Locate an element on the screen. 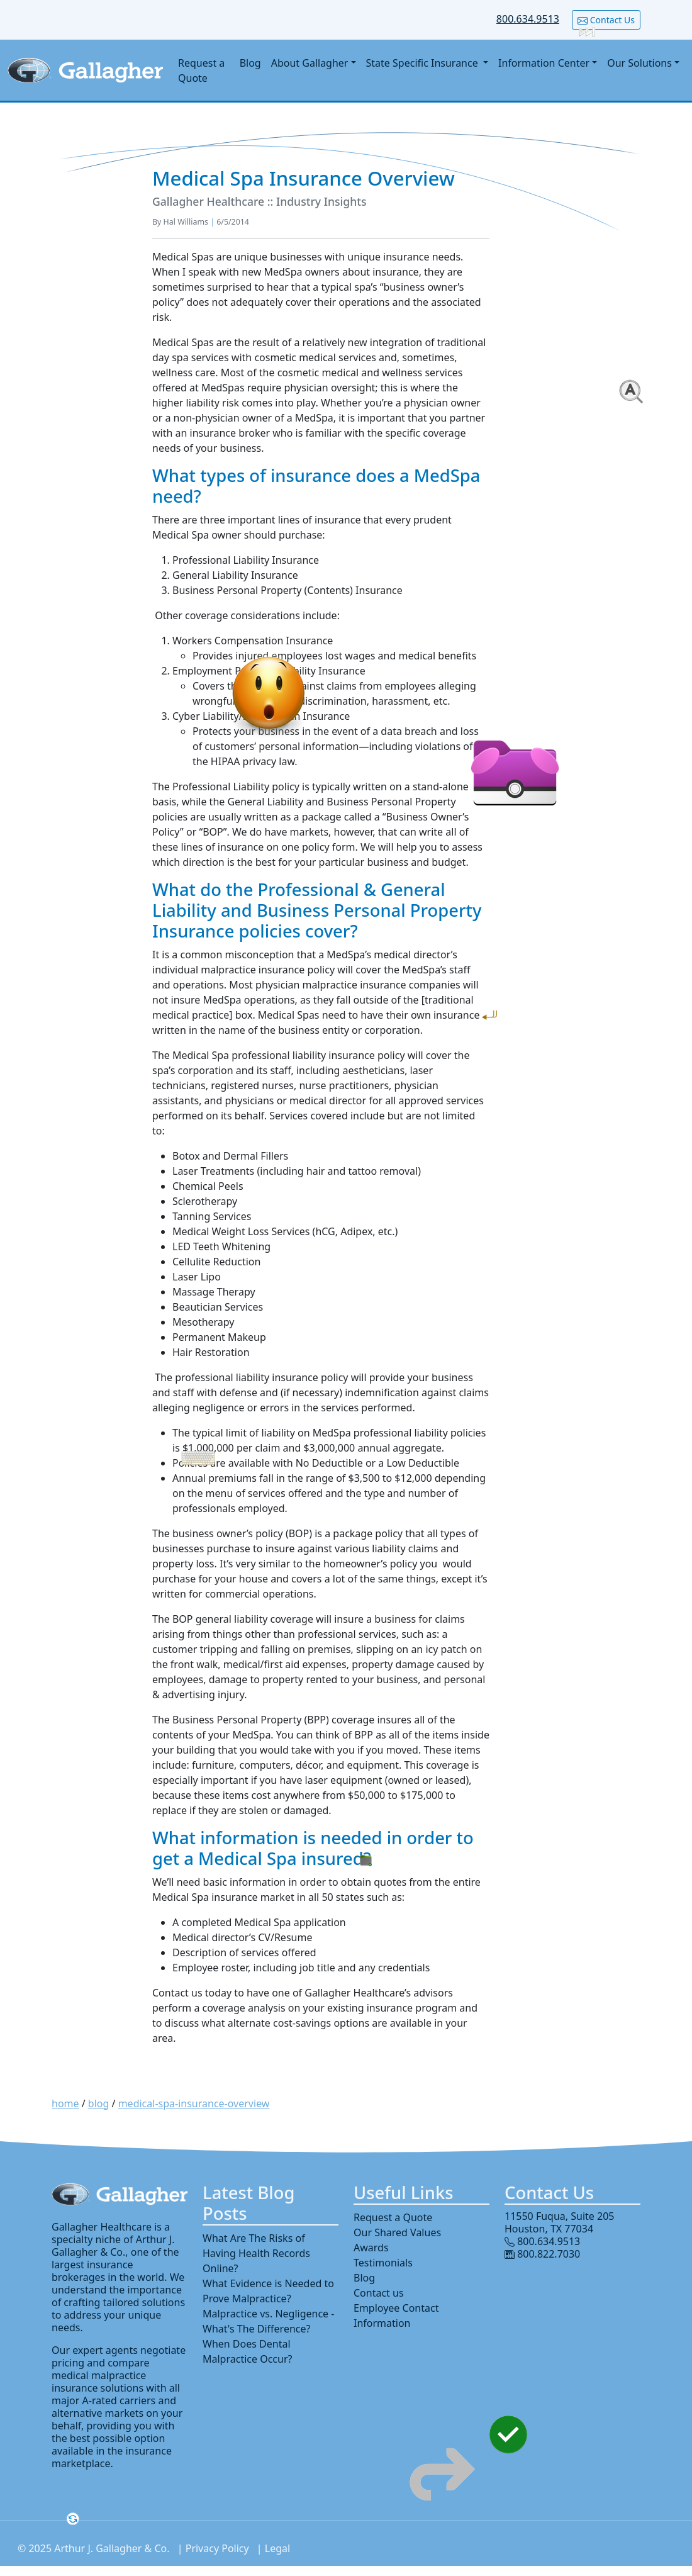 Image resolution: width=692 pixels, height=2576 pixels. redo the last undone action is located at coordinates (441, 2474).